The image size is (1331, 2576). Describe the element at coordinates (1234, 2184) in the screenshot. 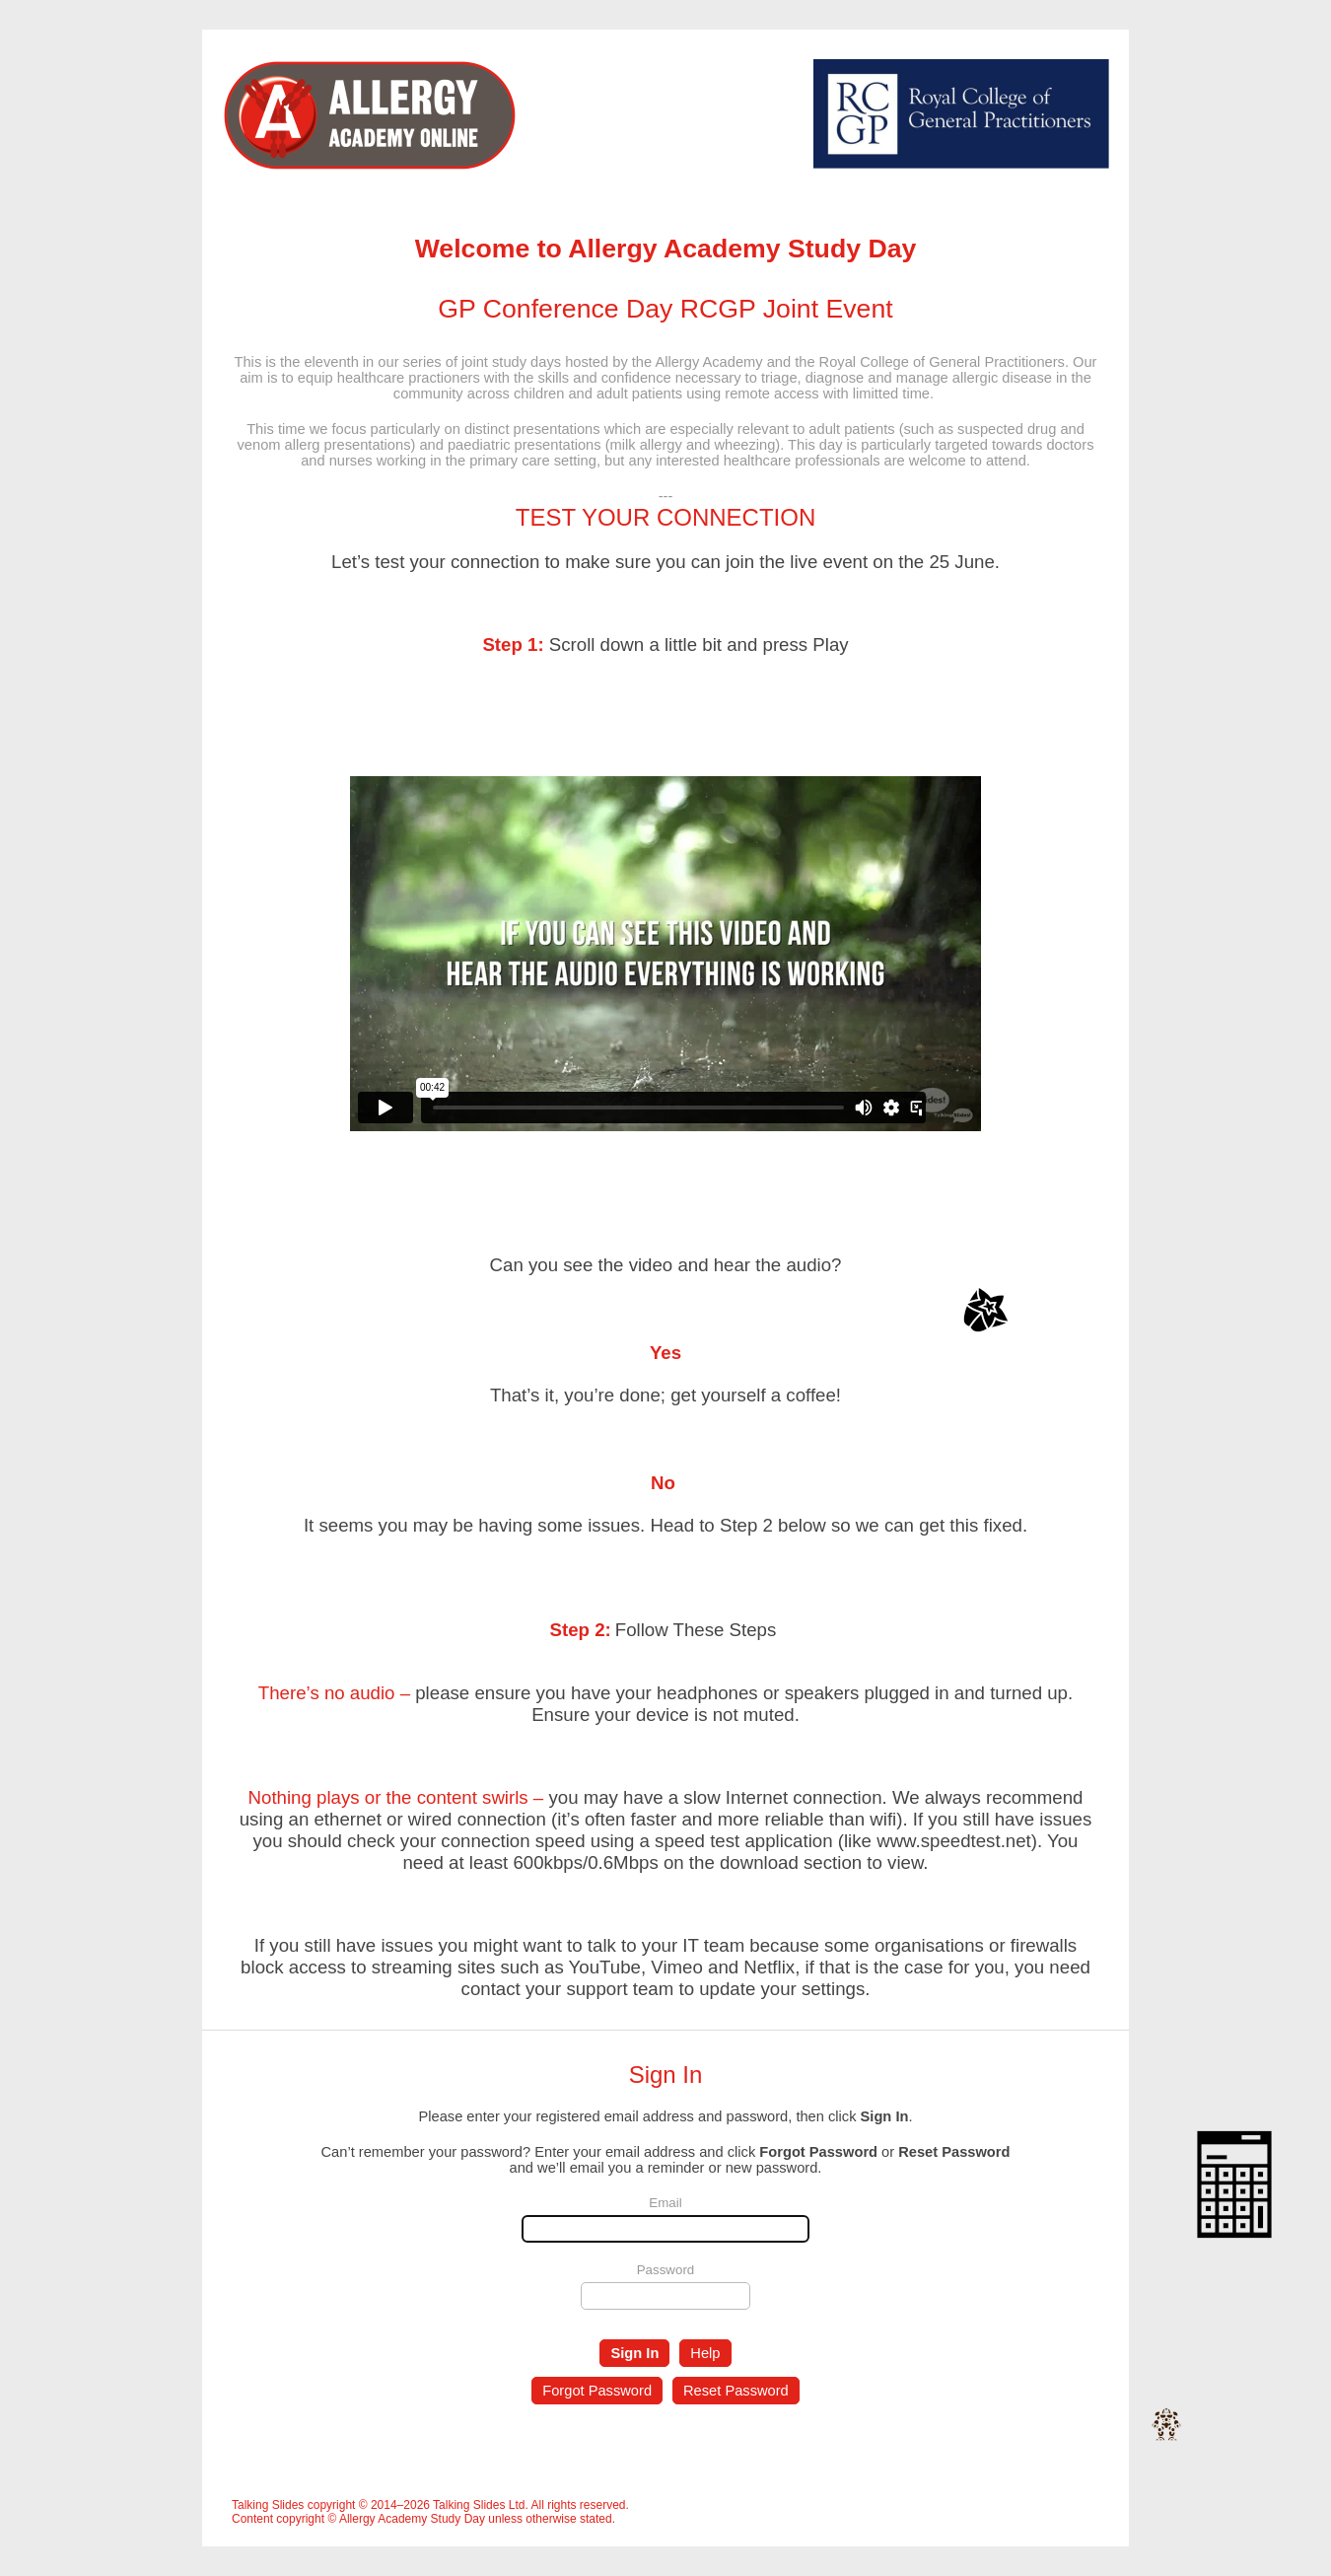

I see `open the calculator app` at that location.